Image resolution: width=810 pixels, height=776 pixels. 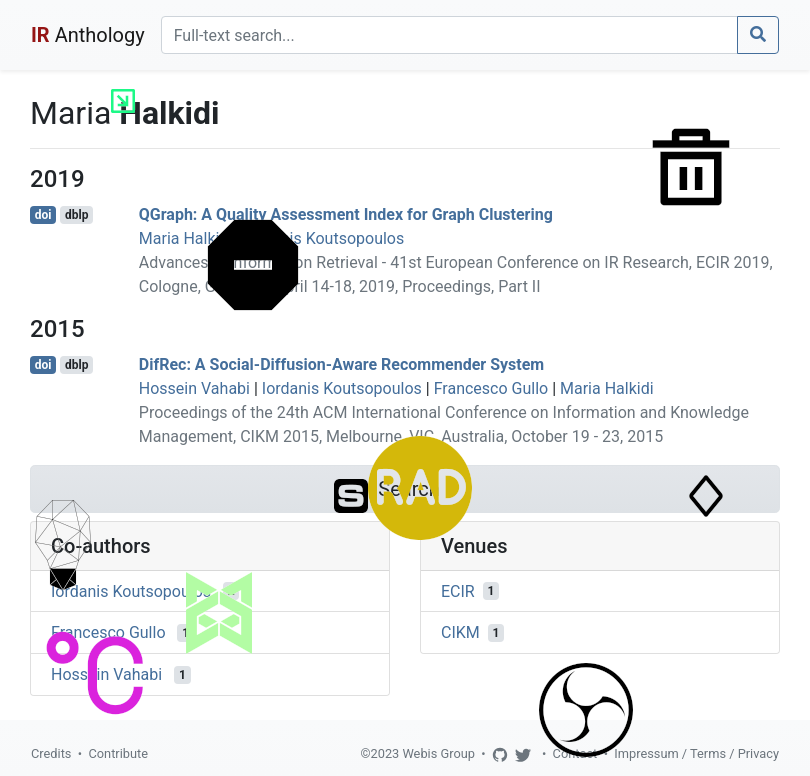 What do you see at coordinates (706, 496) in the screenshot?
I see `indicates the diamonds suit in a card game` at bounding box center [706, 496].